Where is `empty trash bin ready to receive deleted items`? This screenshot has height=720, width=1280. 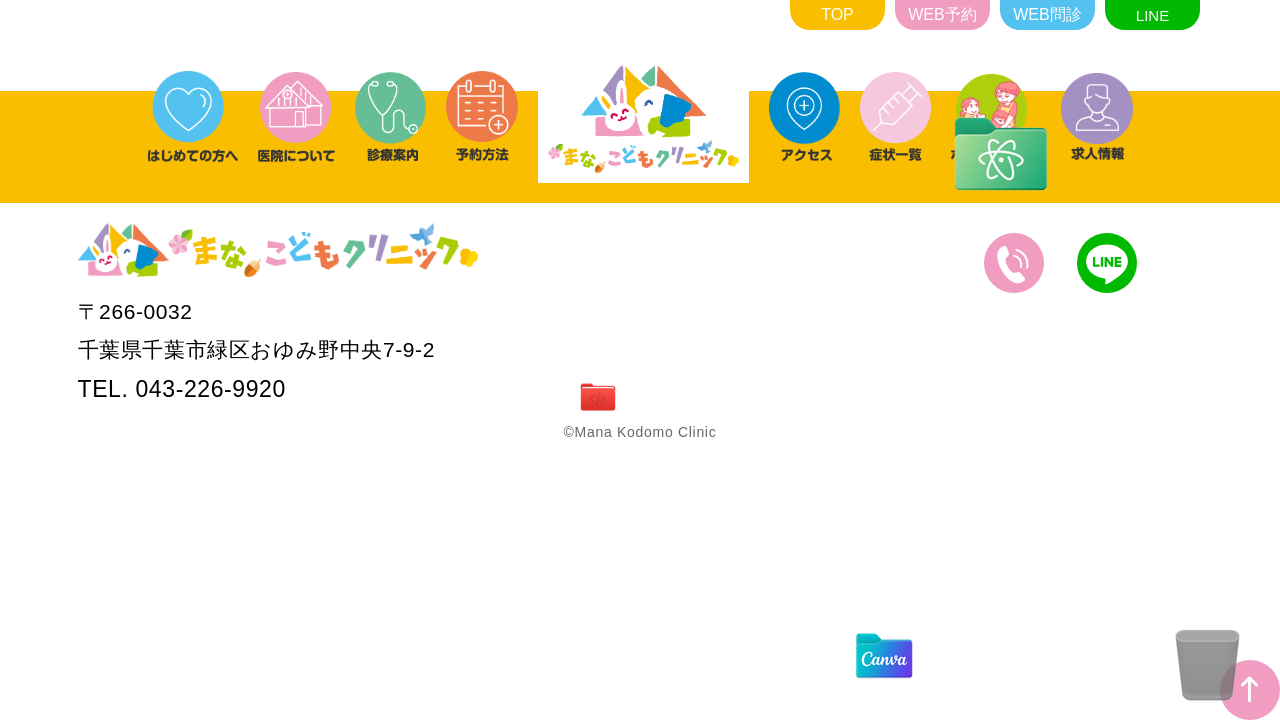
empty trash bin ready to receive deleted items is located at coordinates (1207, 664).